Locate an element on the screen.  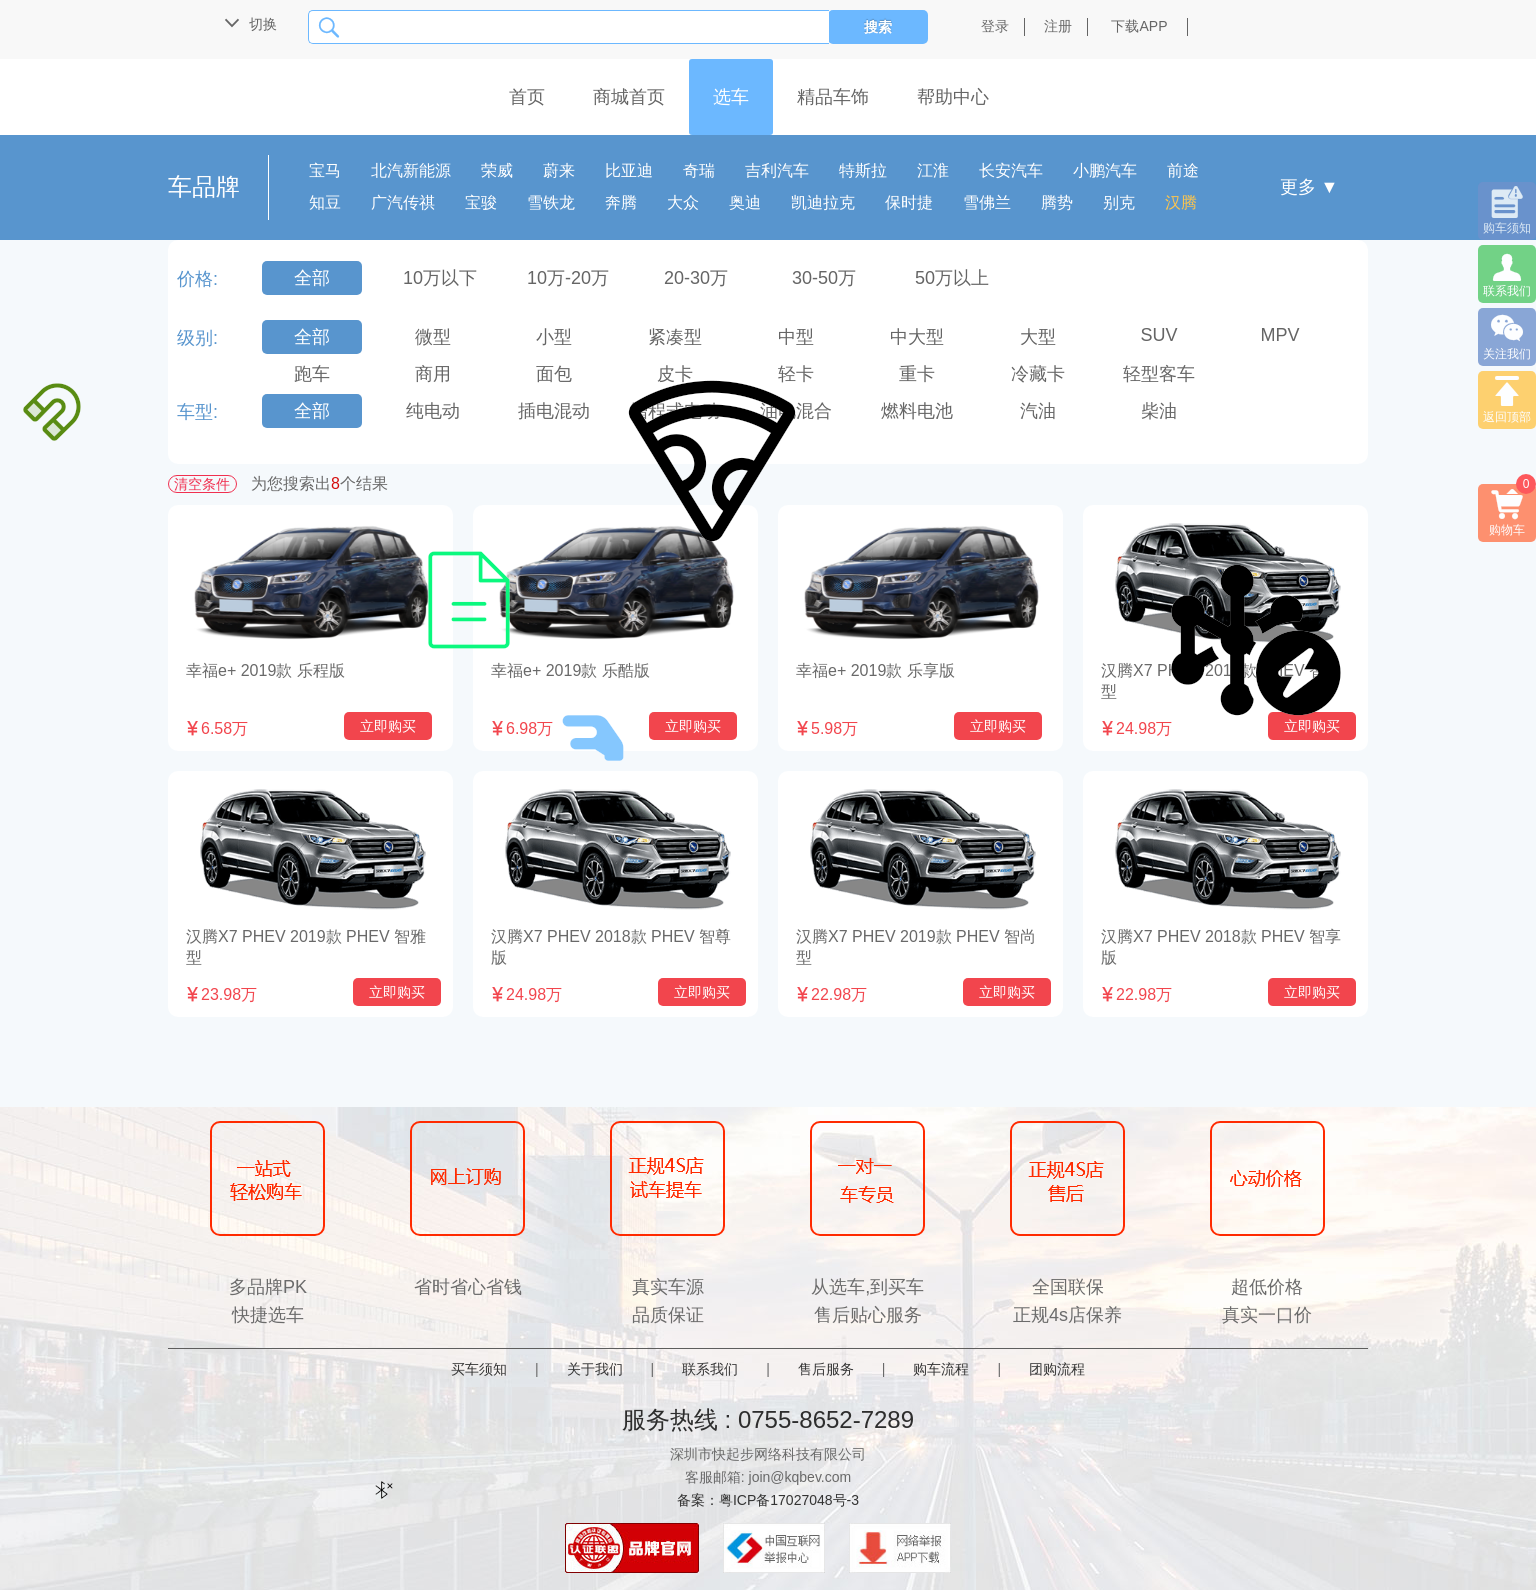
bluetooth is disabled or turned off is located at coordinates (383, 1490).